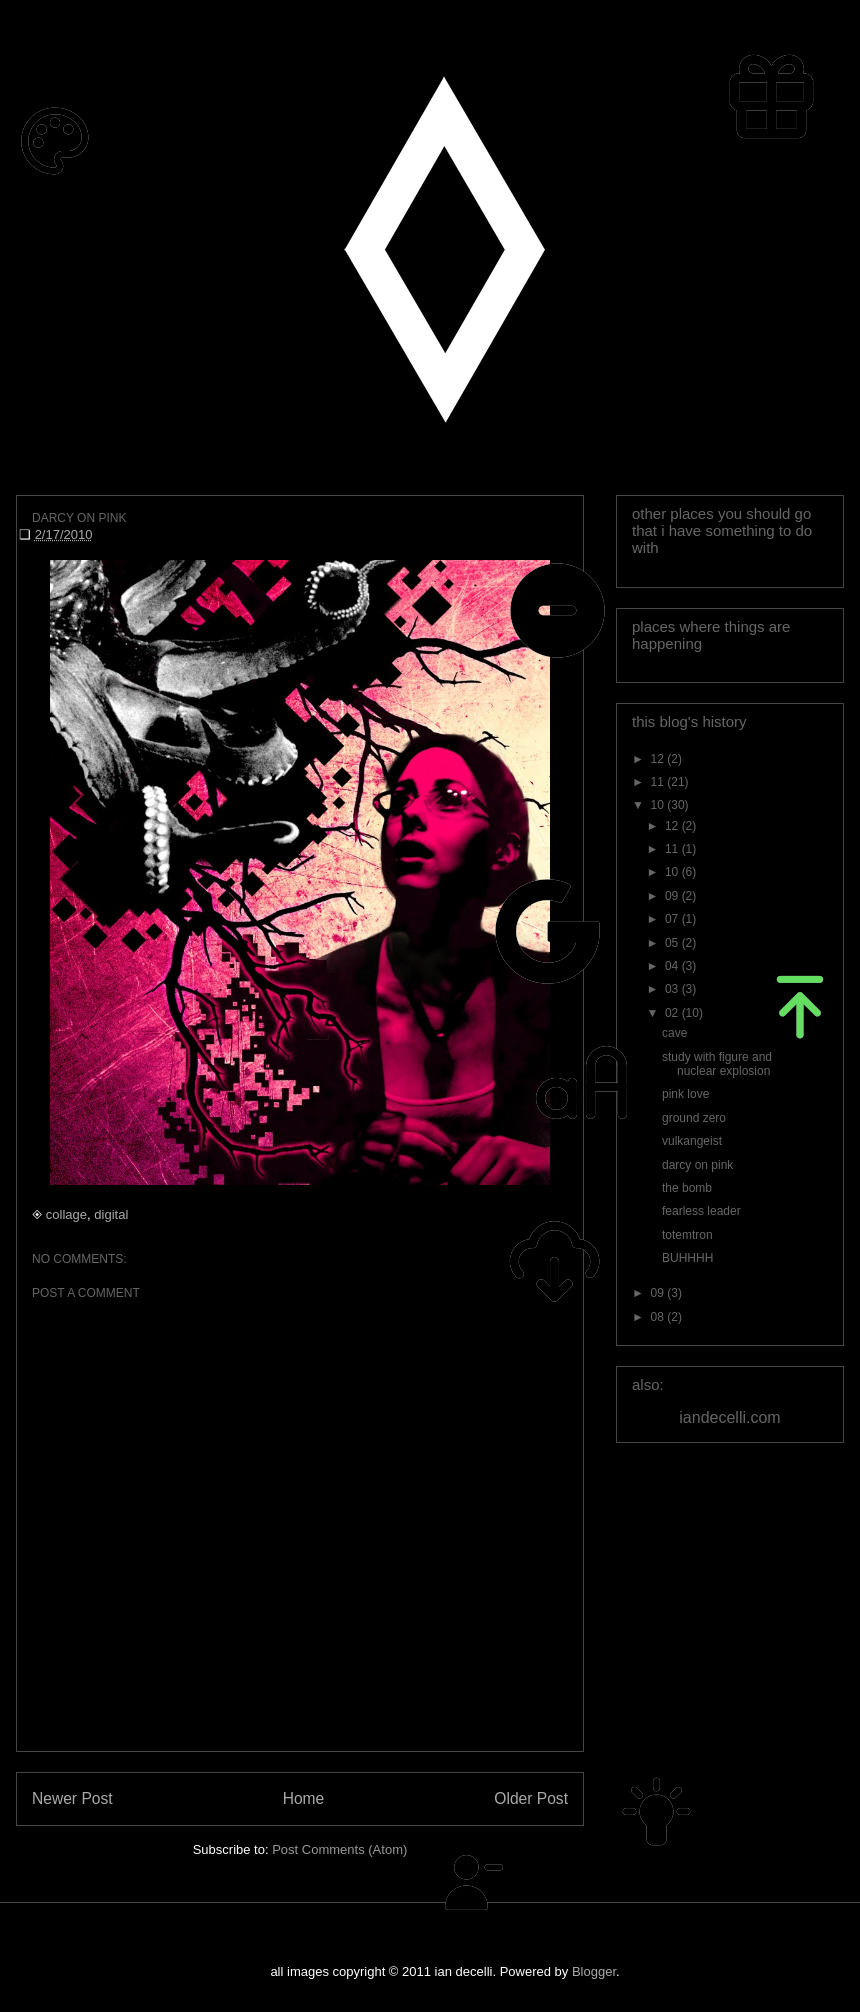 Image resolution: width=860 pixels, height=2012 pixels. Describe the element at coordinates (55, 141) in the screenshot. I see `customize theme or color settings` at that location.